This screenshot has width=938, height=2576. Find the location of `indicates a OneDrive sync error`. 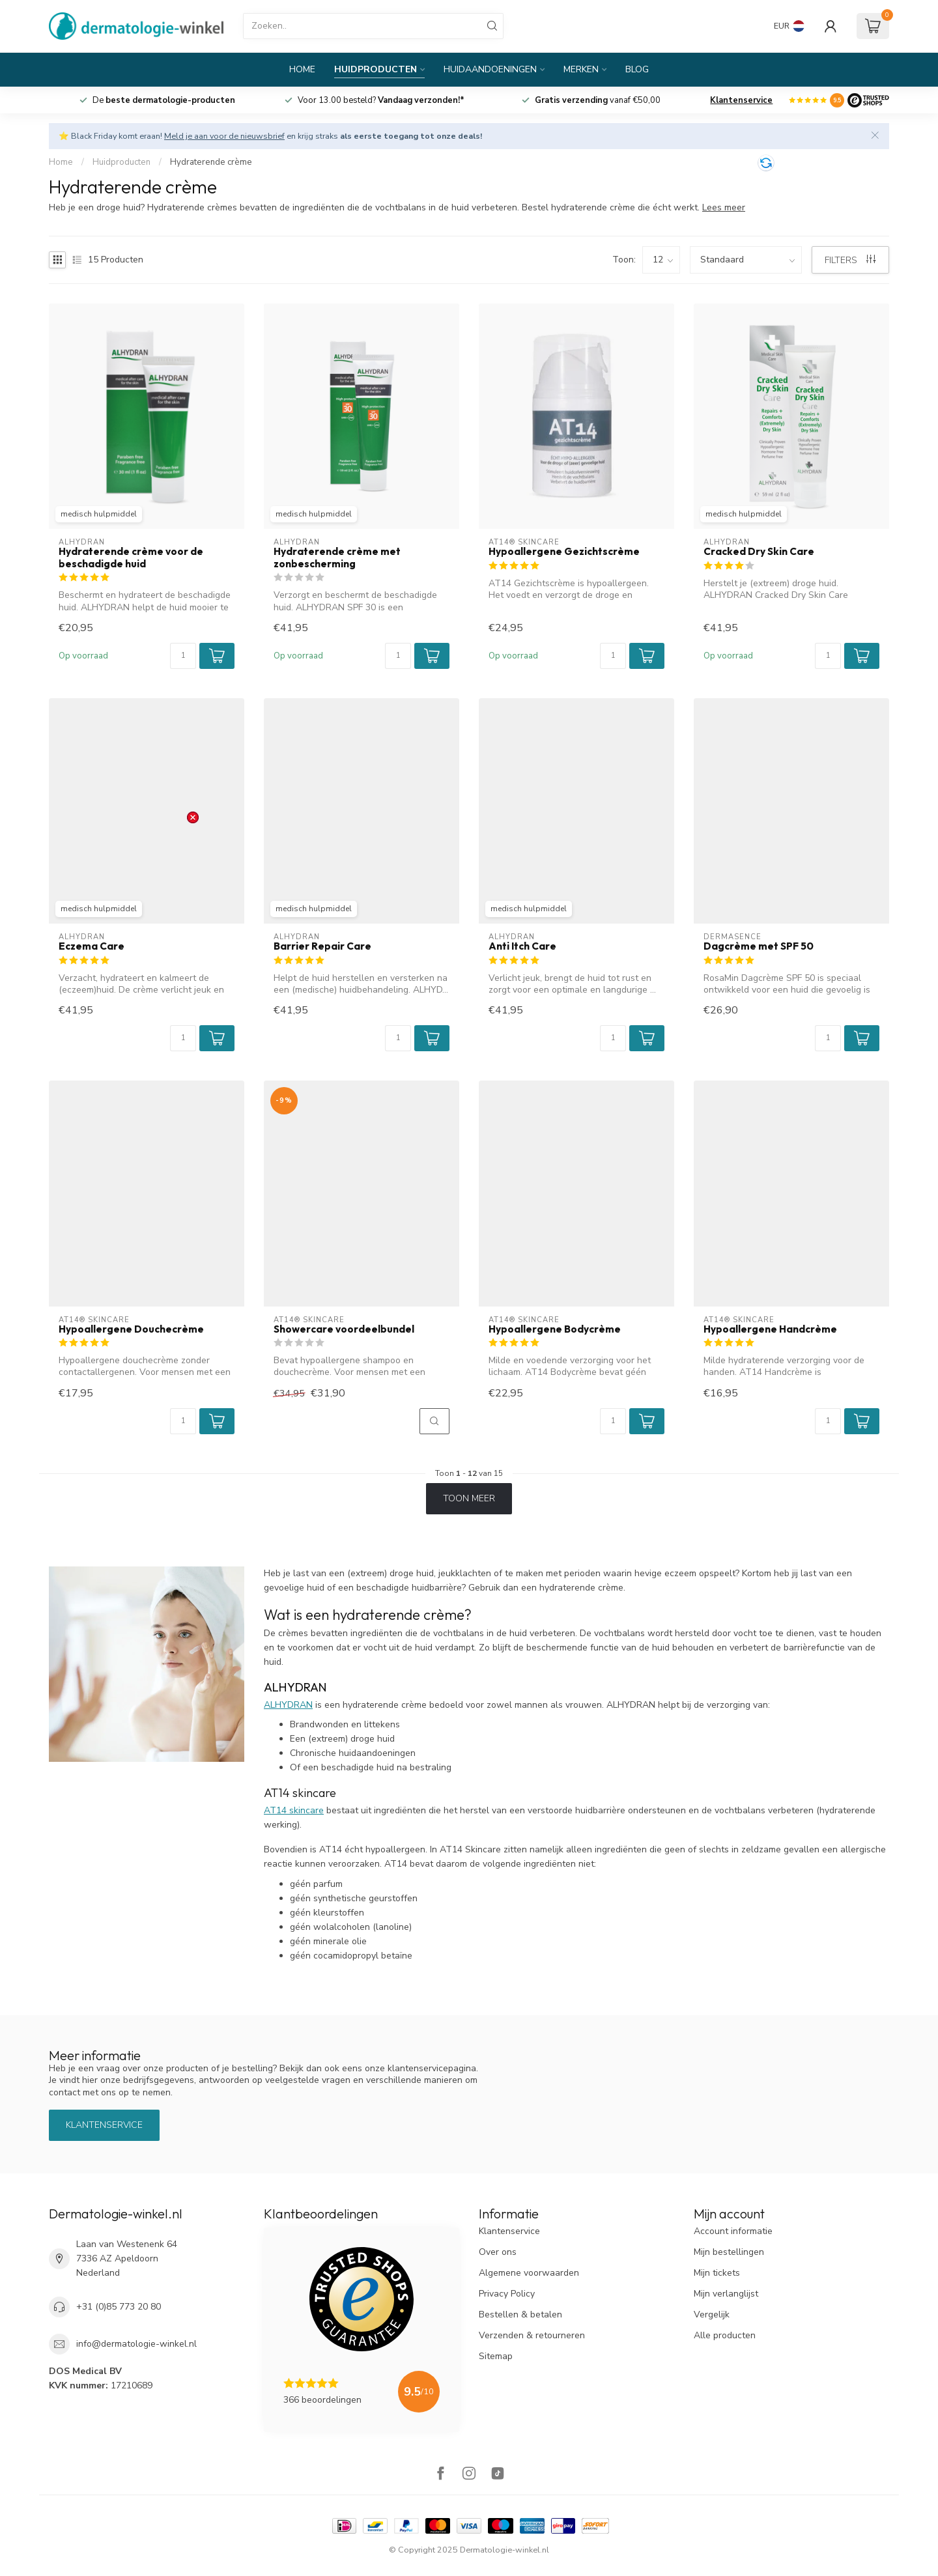

indicates a OneDrive sync error is located at coordinates (193, 817).